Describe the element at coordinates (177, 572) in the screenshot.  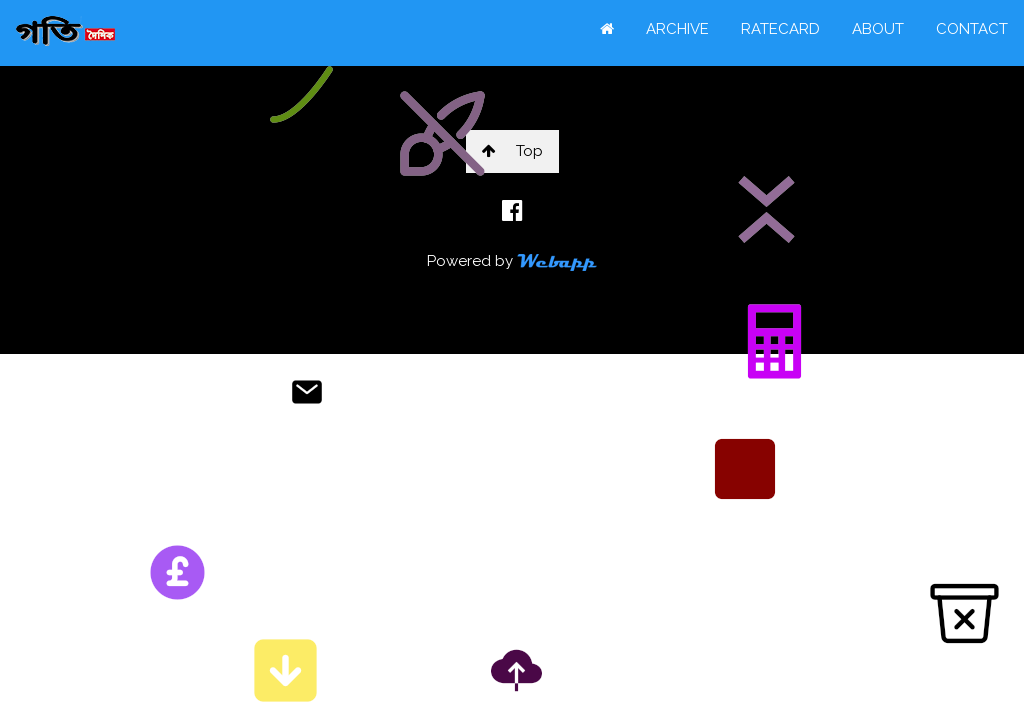
I see `view balance in British pounds` at that location.